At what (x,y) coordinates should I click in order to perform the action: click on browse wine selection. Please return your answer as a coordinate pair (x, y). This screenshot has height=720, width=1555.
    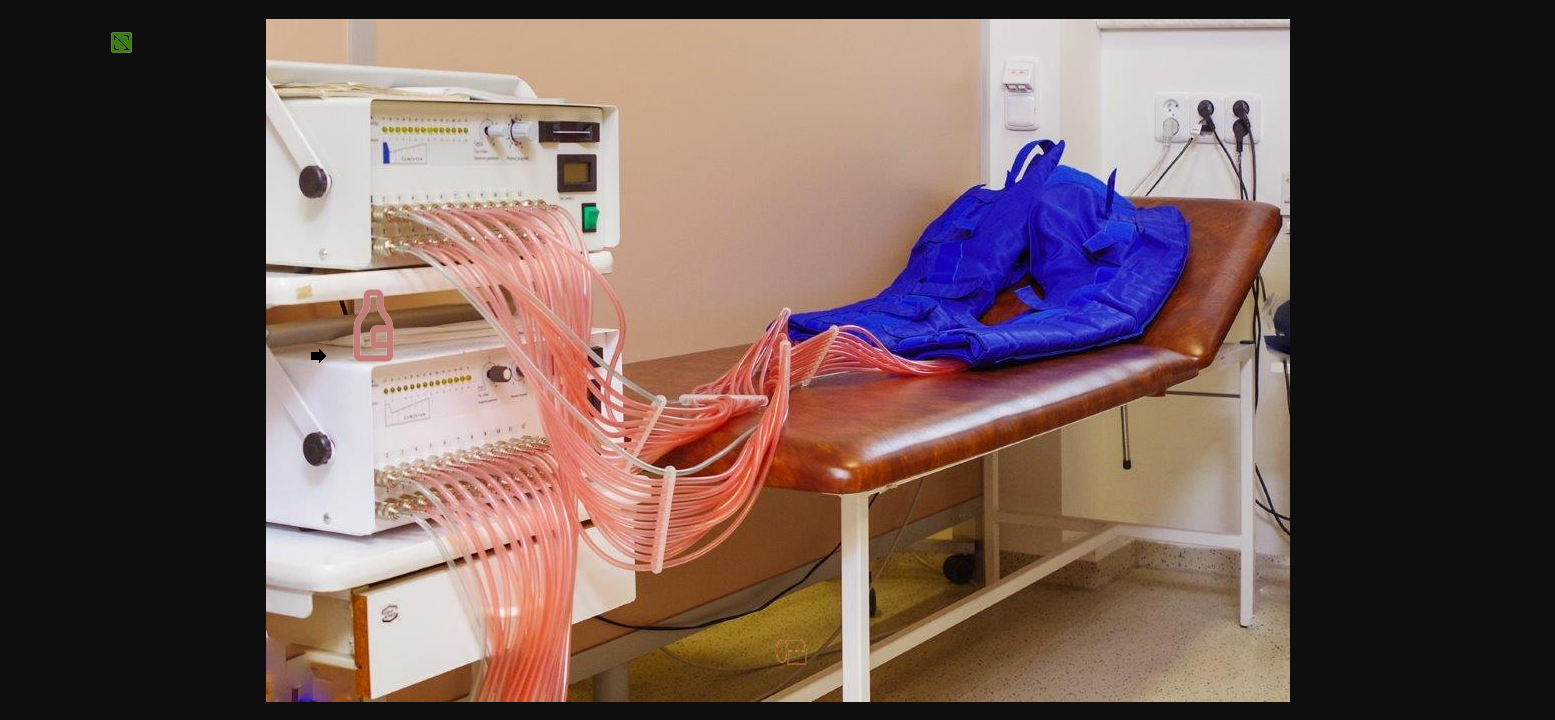
    Looking at the image, I should click on (373, 325).